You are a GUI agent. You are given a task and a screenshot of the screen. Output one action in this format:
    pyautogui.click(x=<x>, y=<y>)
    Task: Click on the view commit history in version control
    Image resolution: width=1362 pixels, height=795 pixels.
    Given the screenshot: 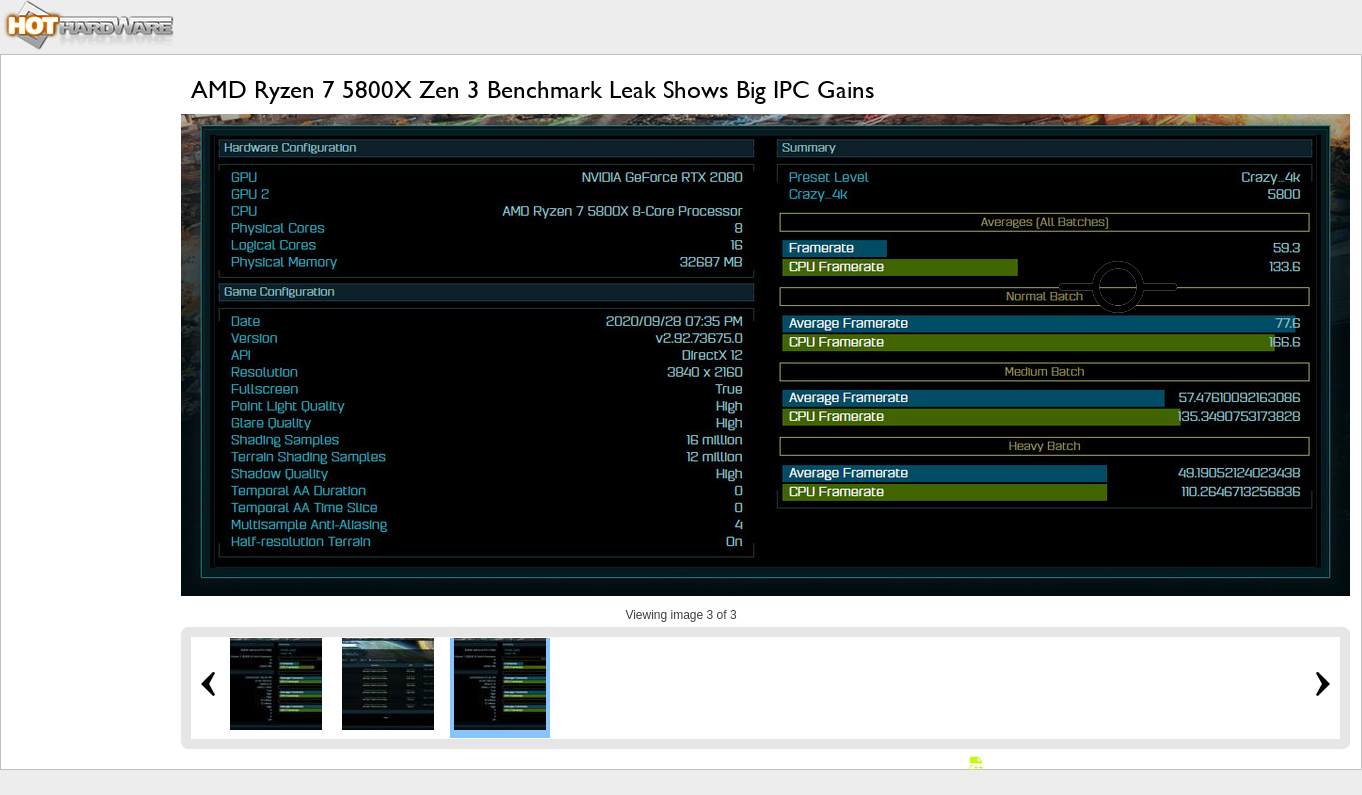 What is the action you would take?
    pyautogui.click(x=1118, y=287)
    